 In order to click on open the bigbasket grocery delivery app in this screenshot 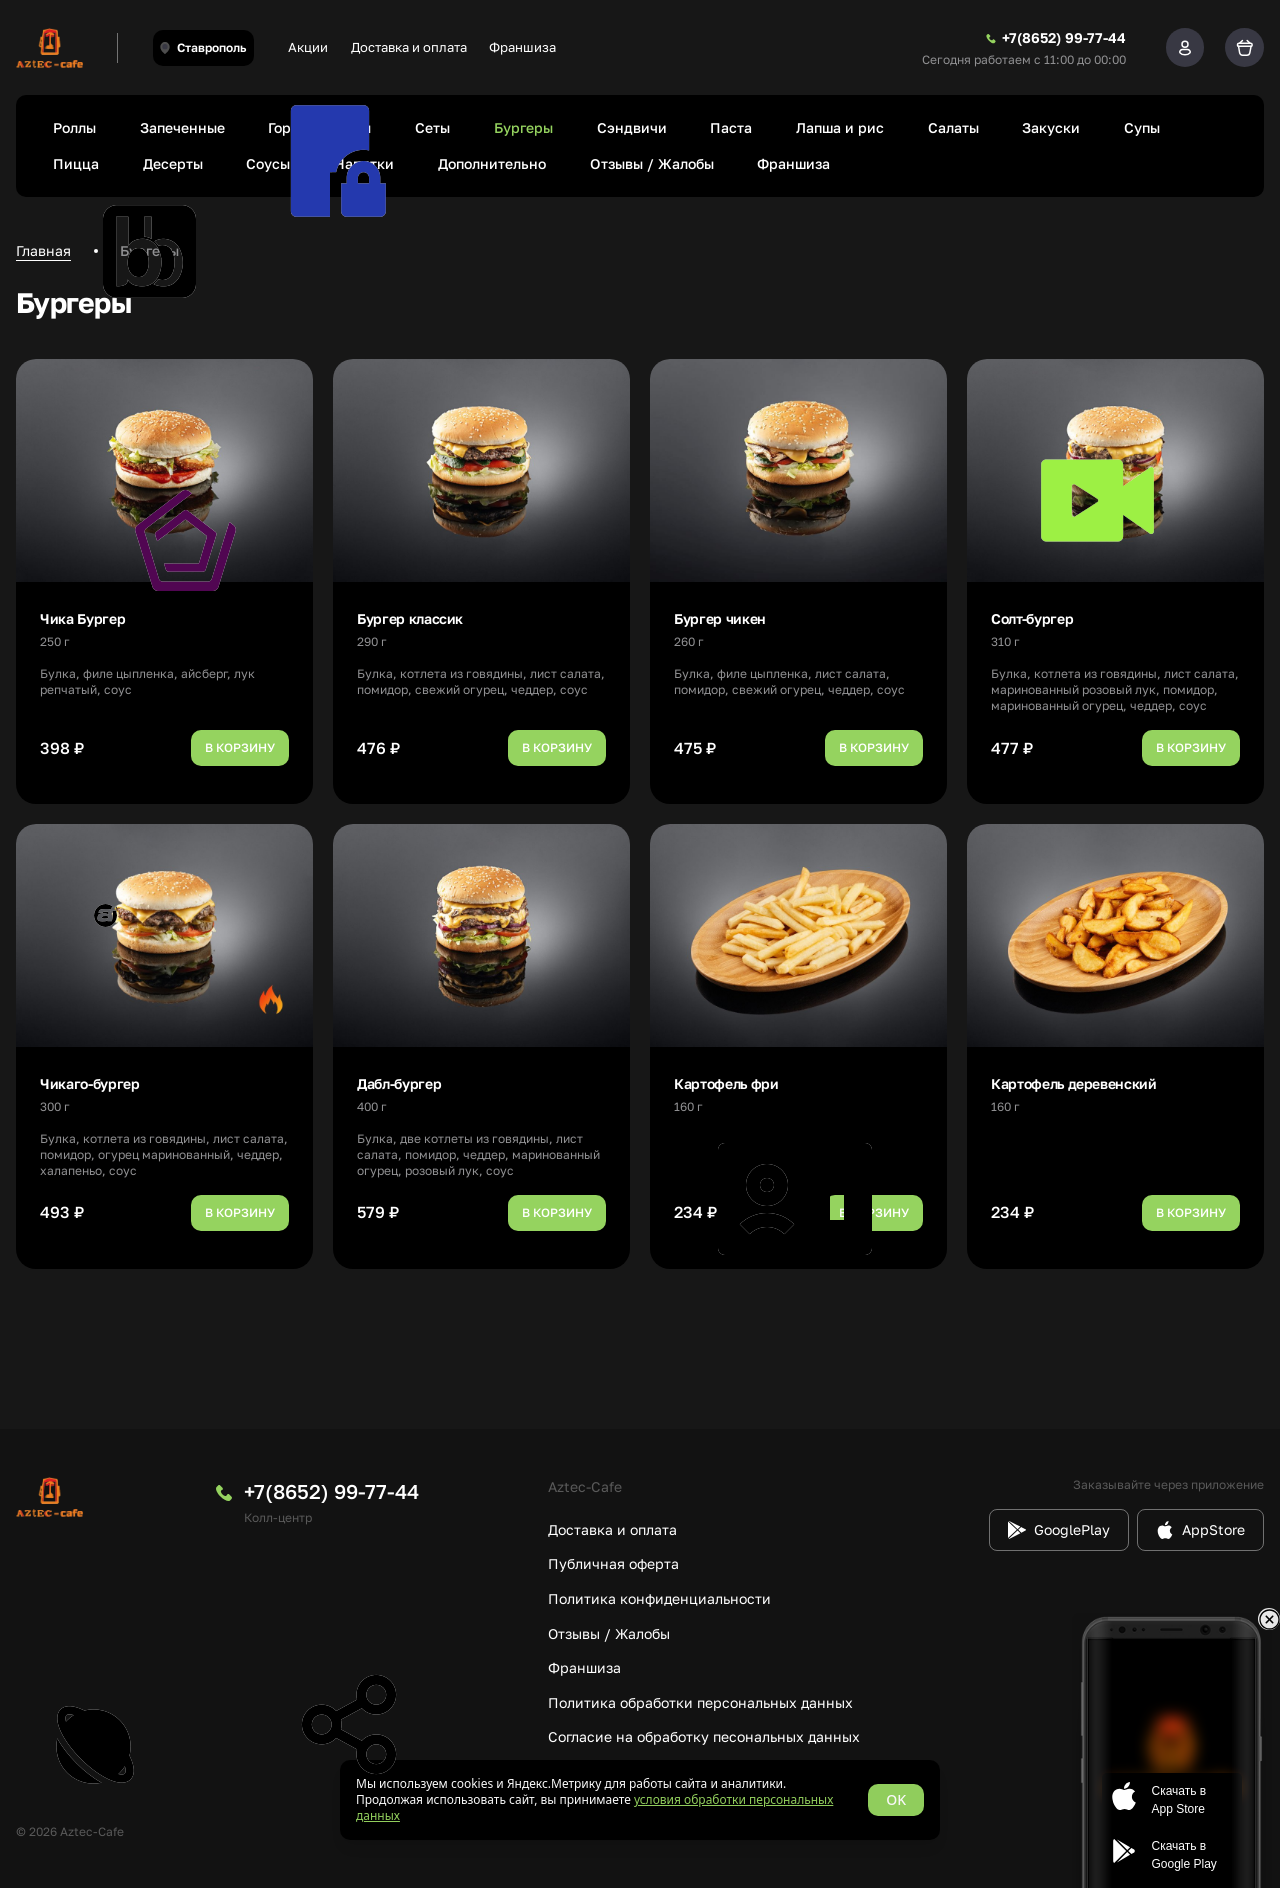, I will do `click(149, 251)`.